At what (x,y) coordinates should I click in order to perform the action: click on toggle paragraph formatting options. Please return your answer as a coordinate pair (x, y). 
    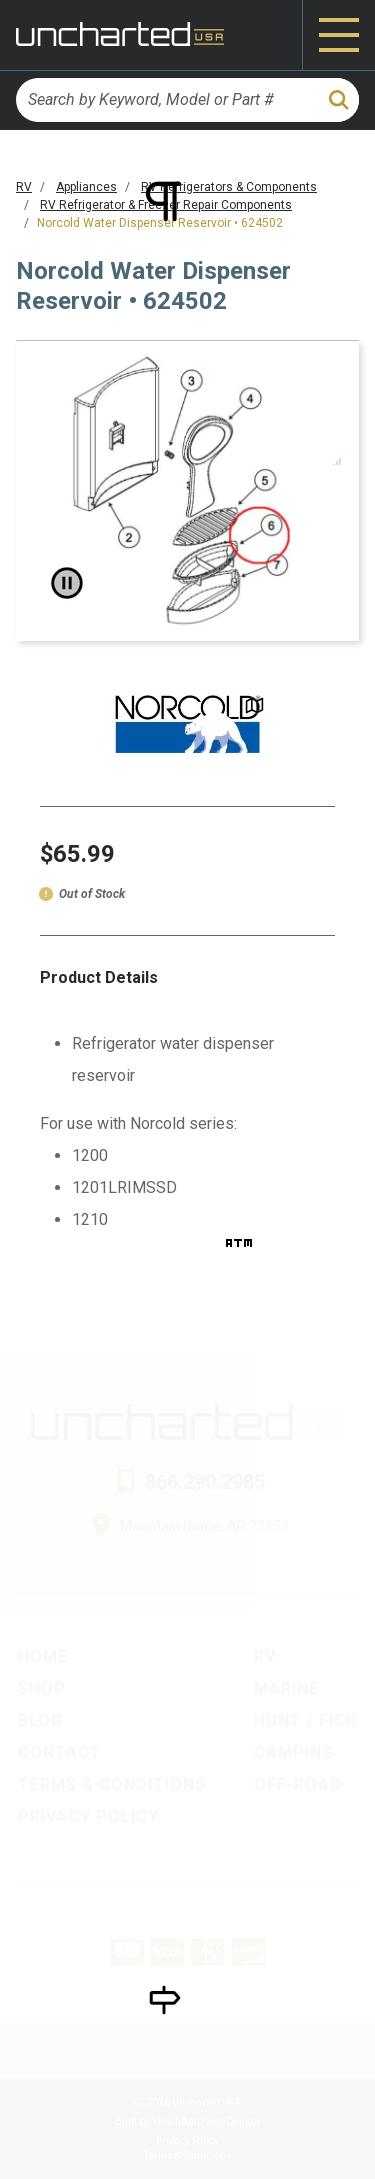
    Looking at the image, I should click on (163, 201).